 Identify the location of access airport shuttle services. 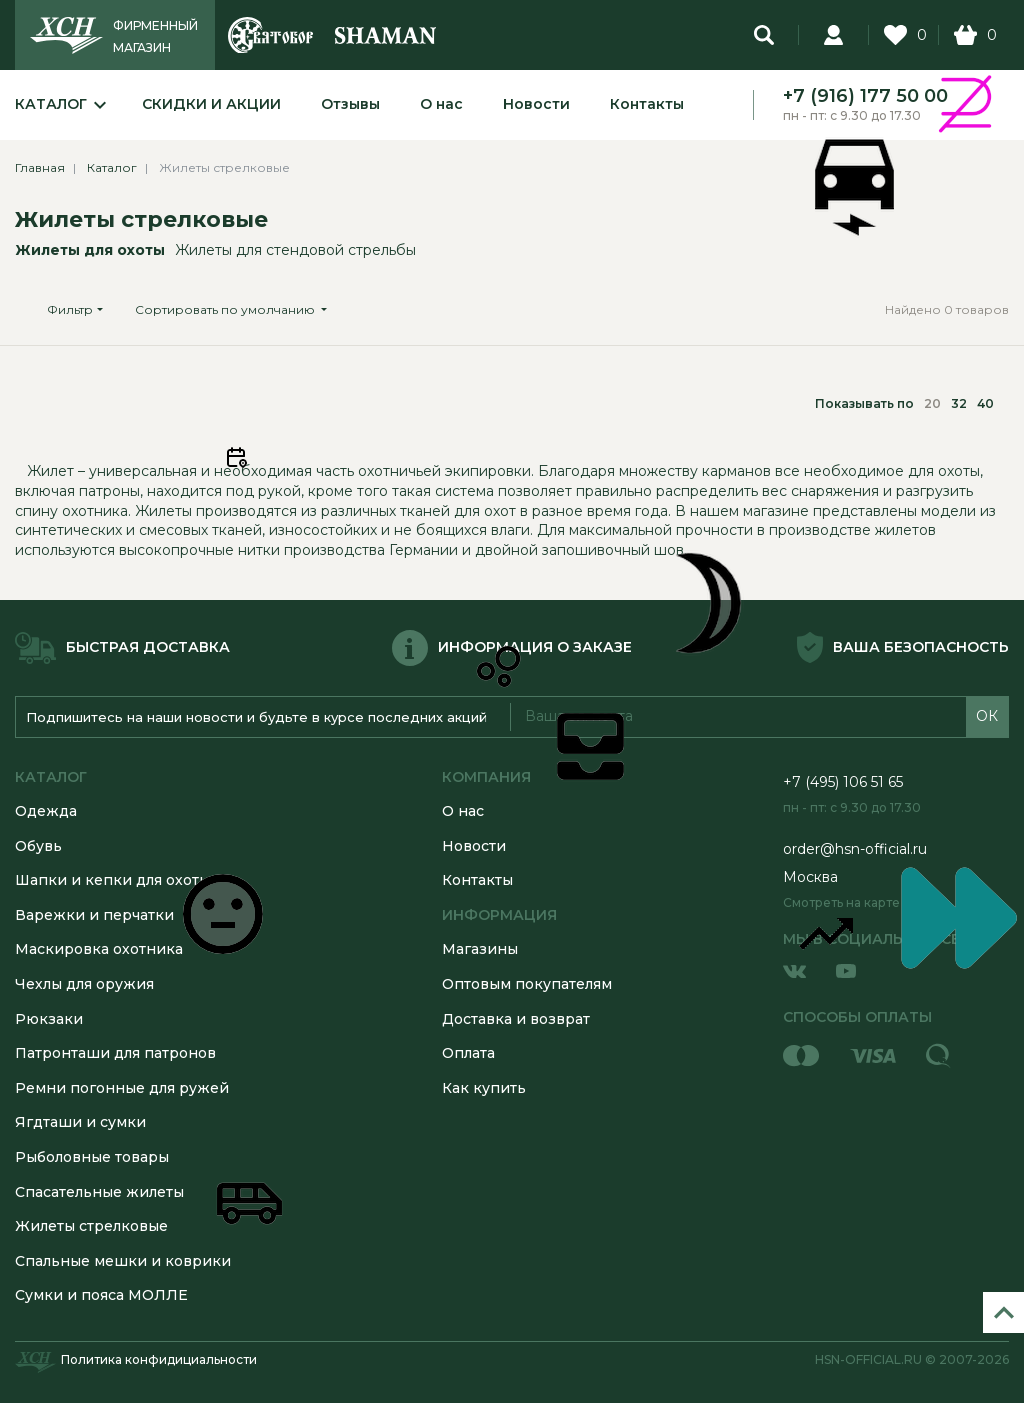
(249, 1203).